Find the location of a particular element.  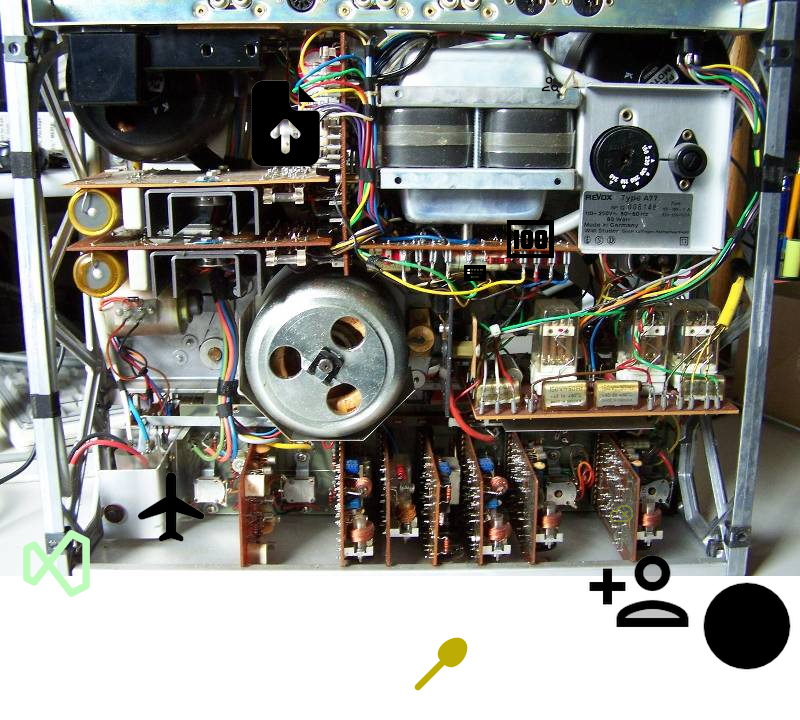

open the on-screen keyboard is located at coordinates (475, 273).